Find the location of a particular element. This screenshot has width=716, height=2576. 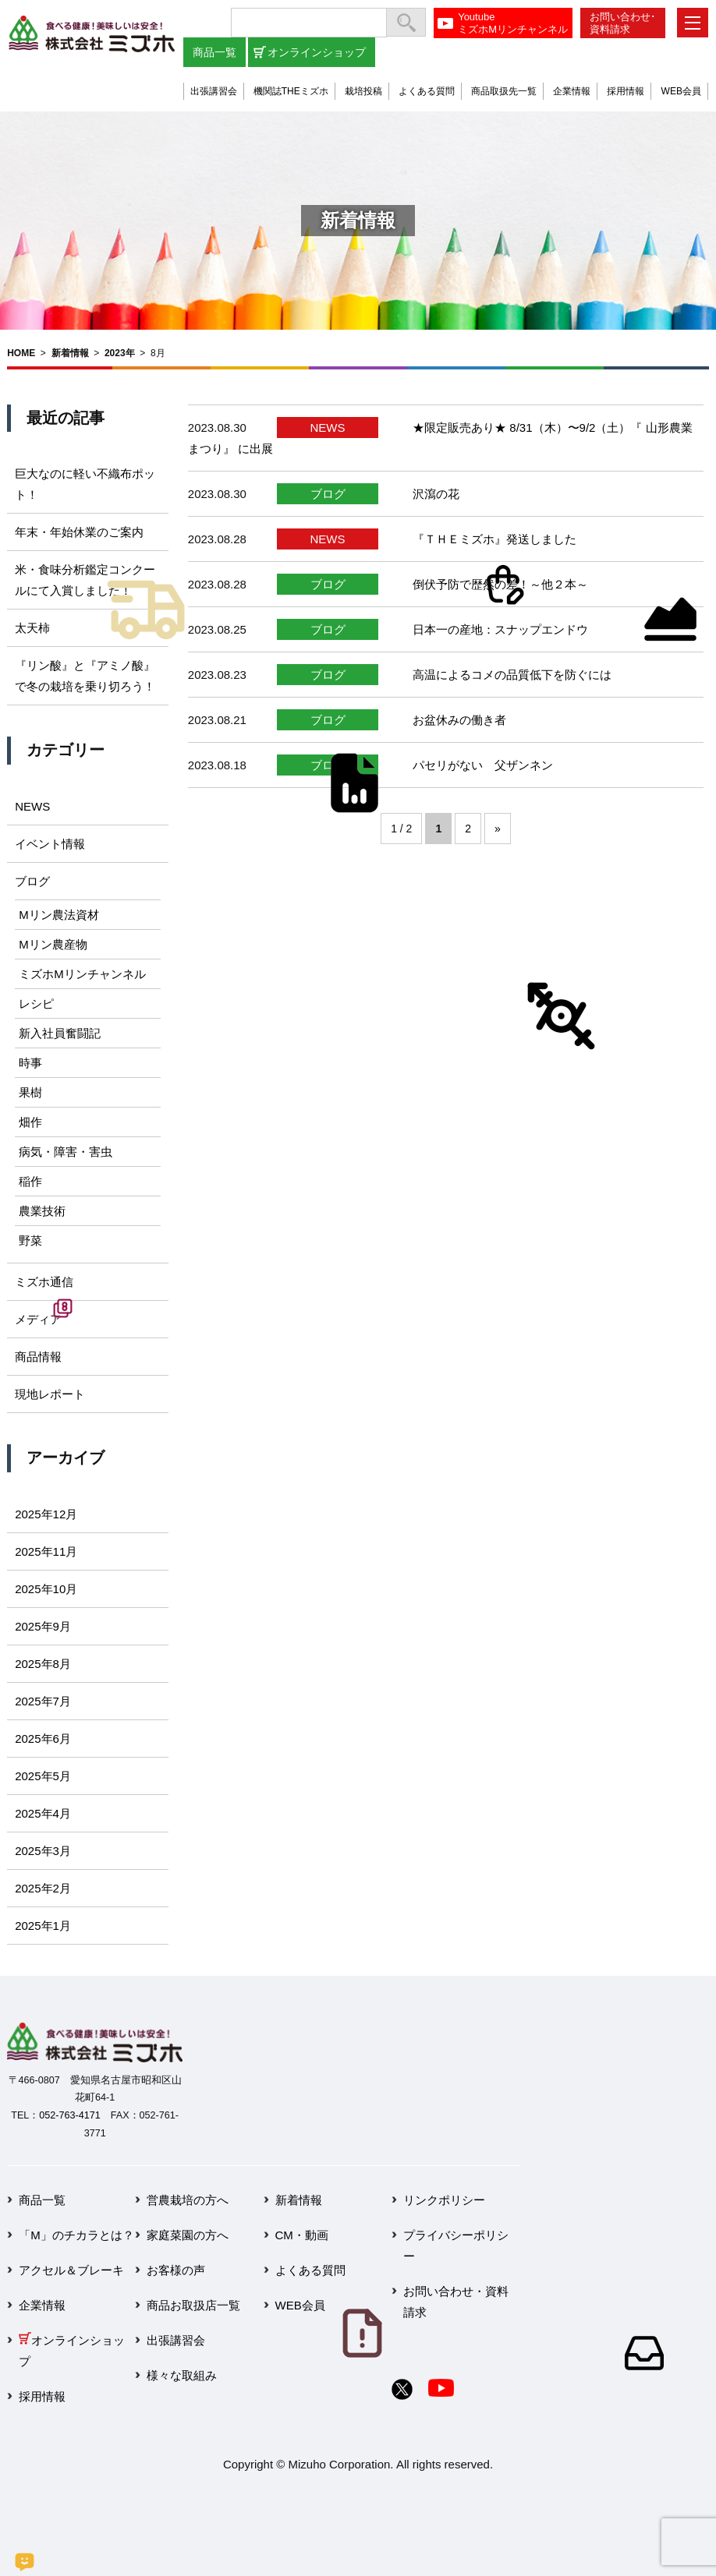

indicates a file with an error or warning is located at coordinates (362, 2333).